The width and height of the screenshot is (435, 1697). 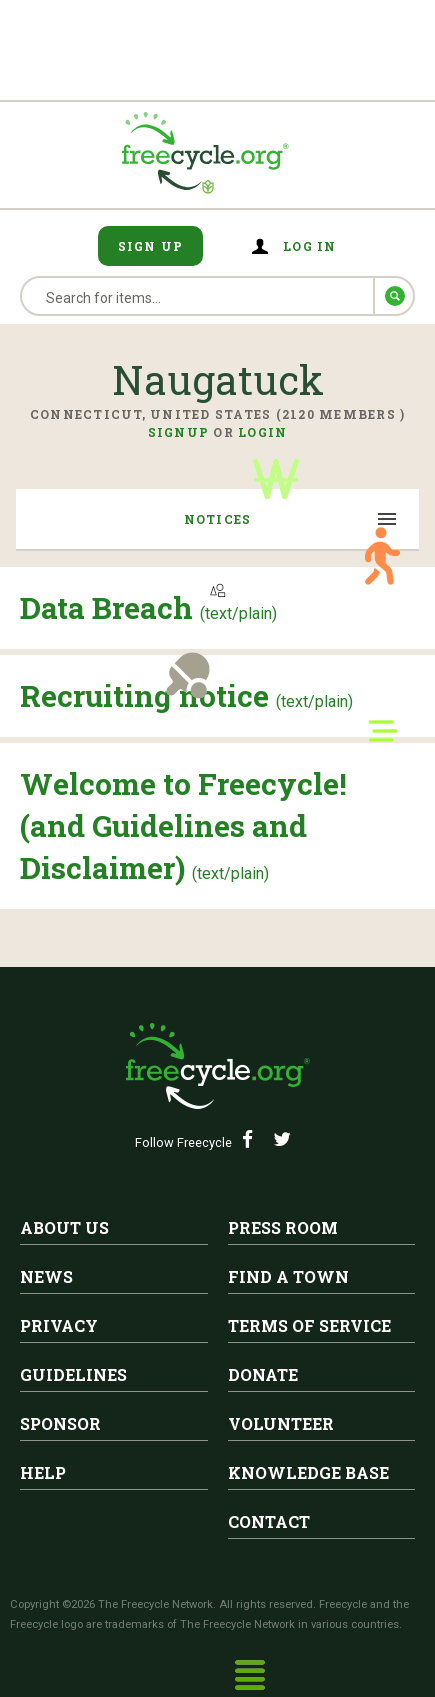 I want to click on indicates south korean won currency, so click(x=276, y=479).